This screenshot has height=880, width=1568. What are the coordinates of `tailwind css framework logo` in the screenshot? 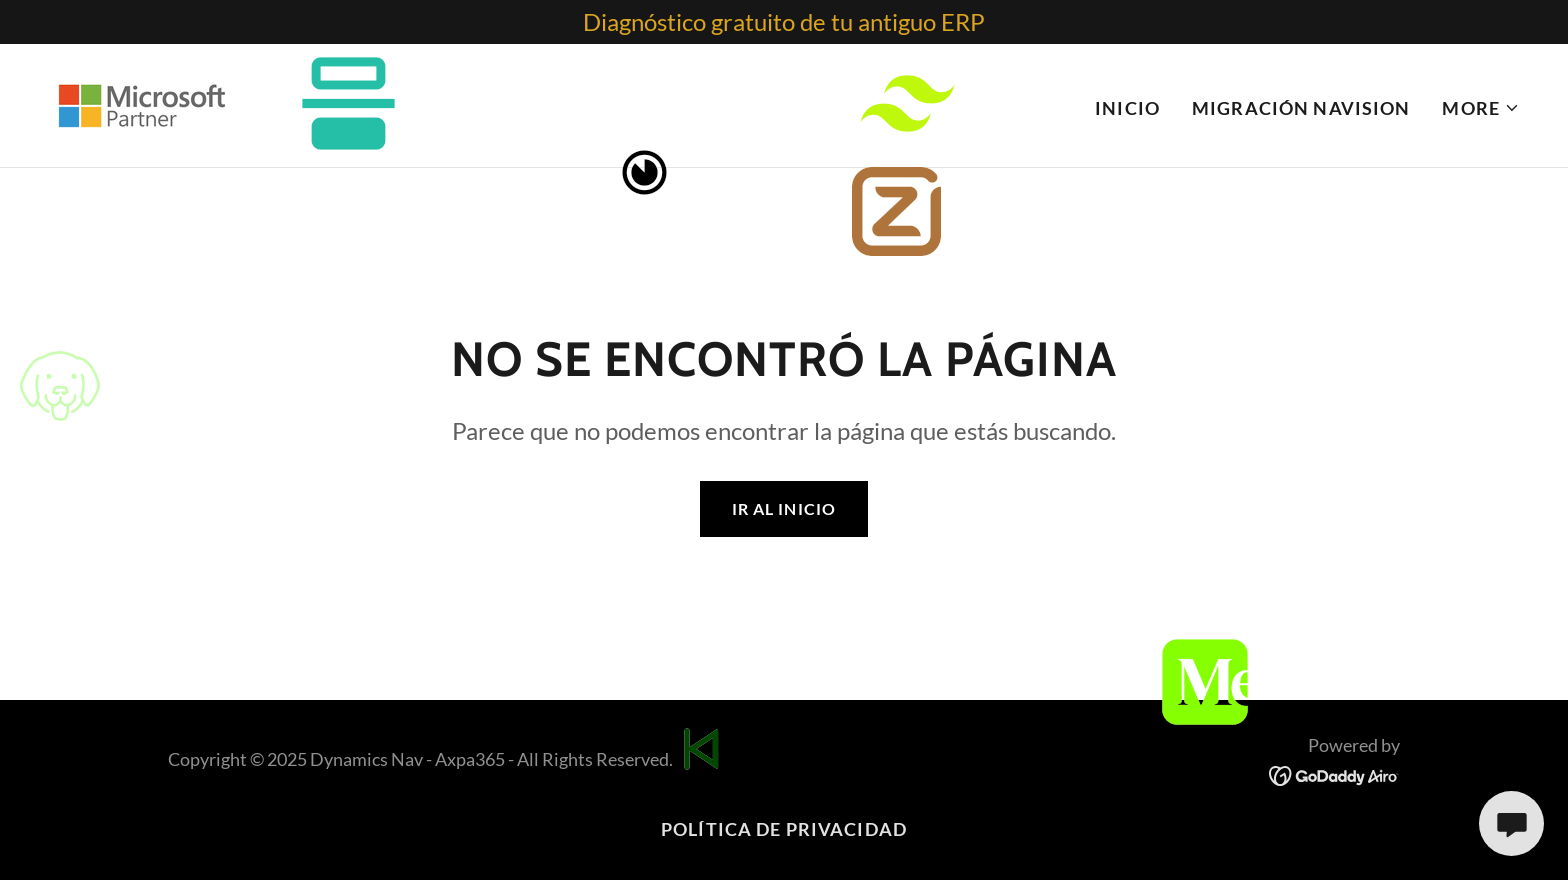 It's located at (907, 103).